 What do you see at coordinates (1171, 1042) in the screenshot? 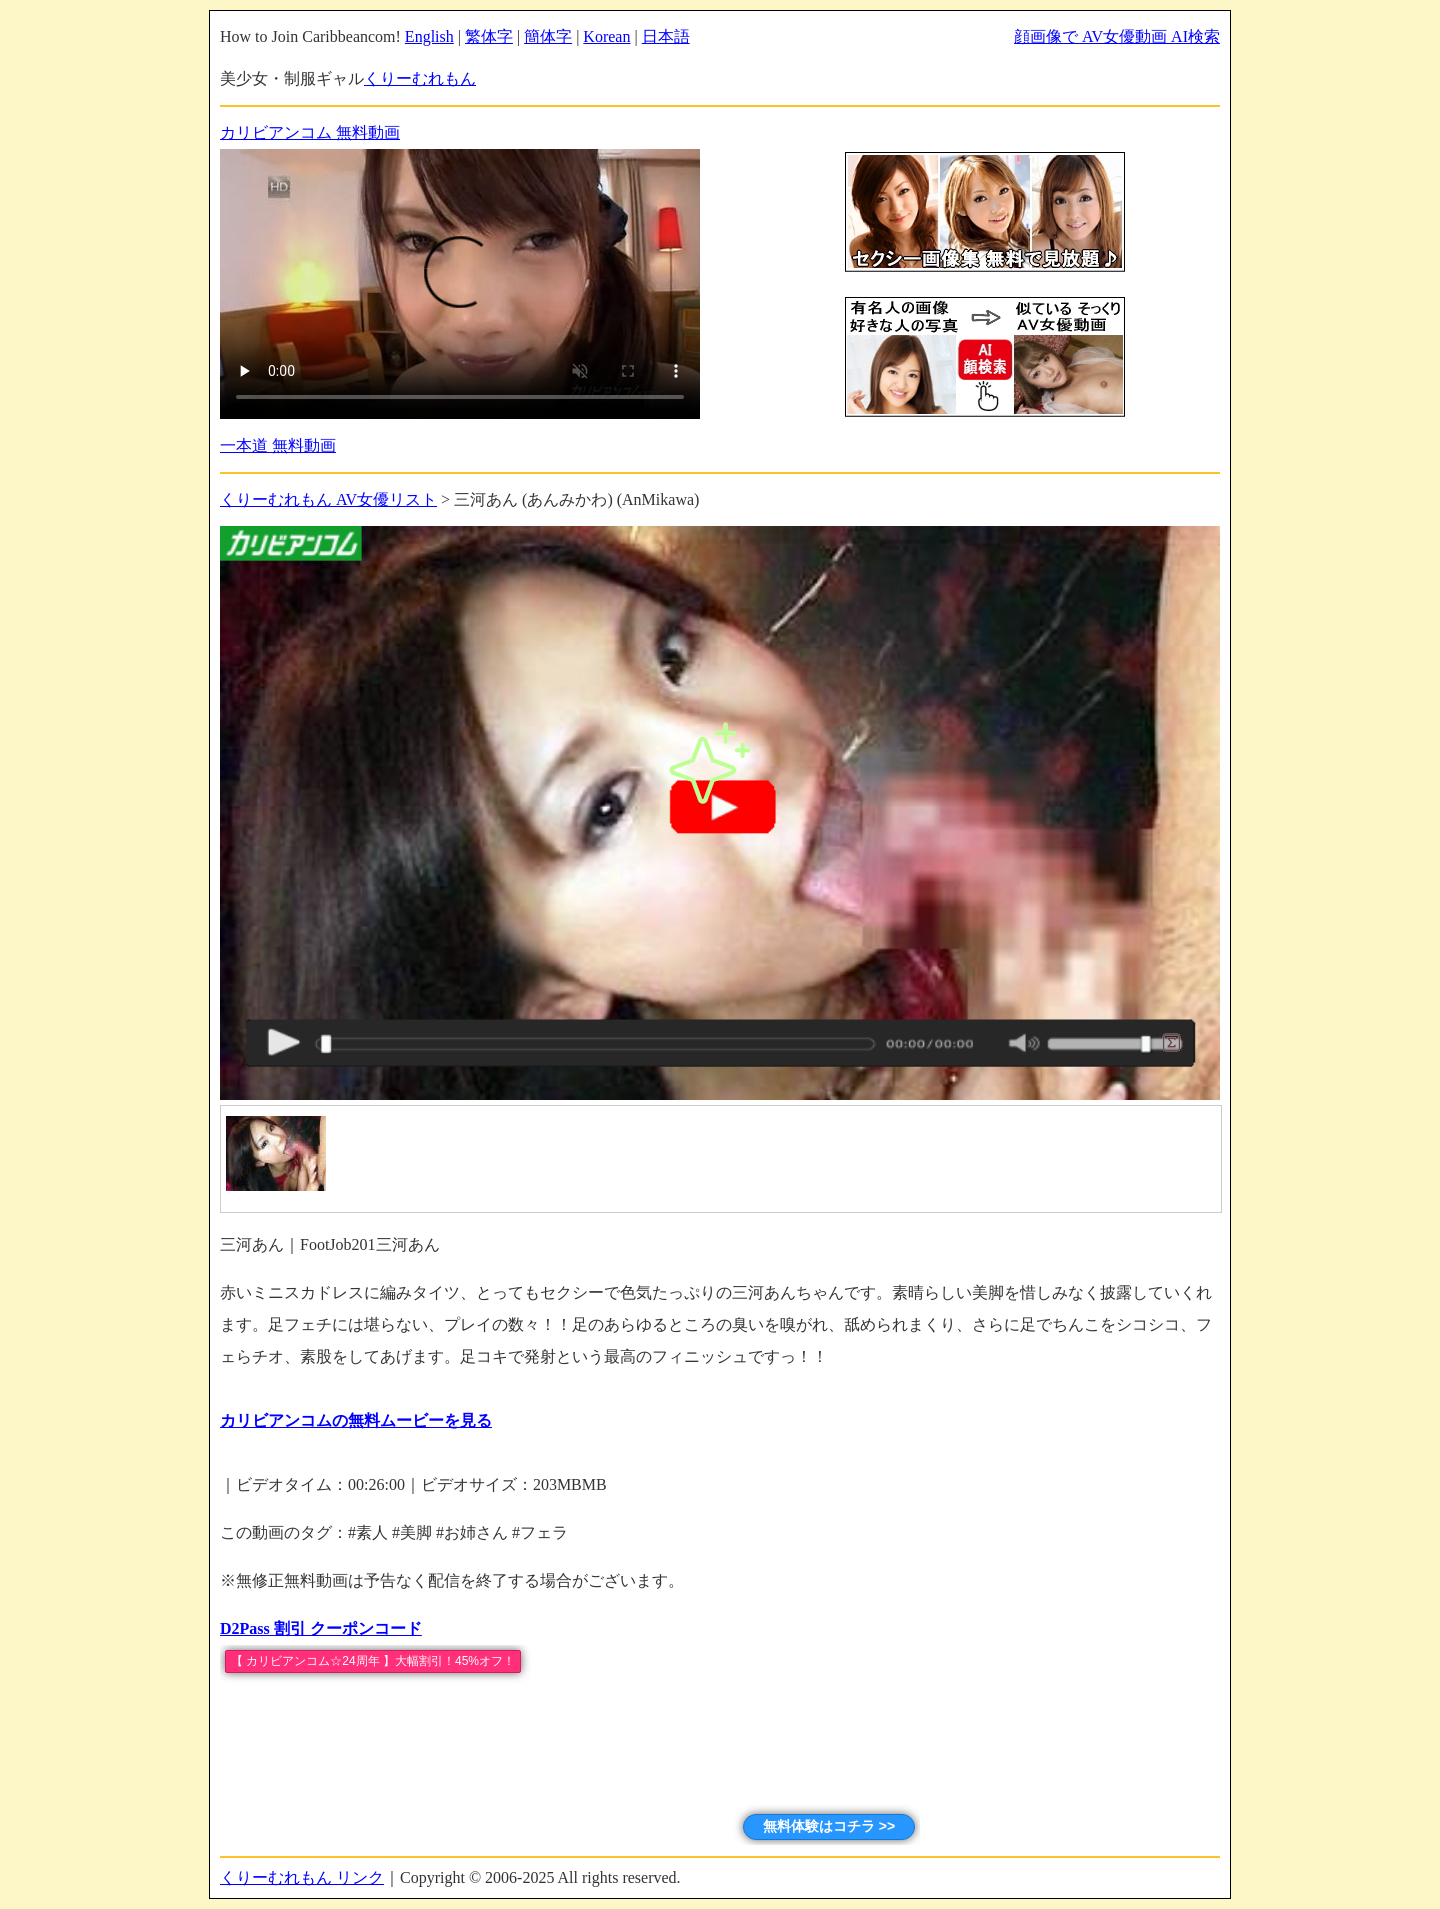
I see `access summation or mathematical functions` at bounding box center [1171, 1042].